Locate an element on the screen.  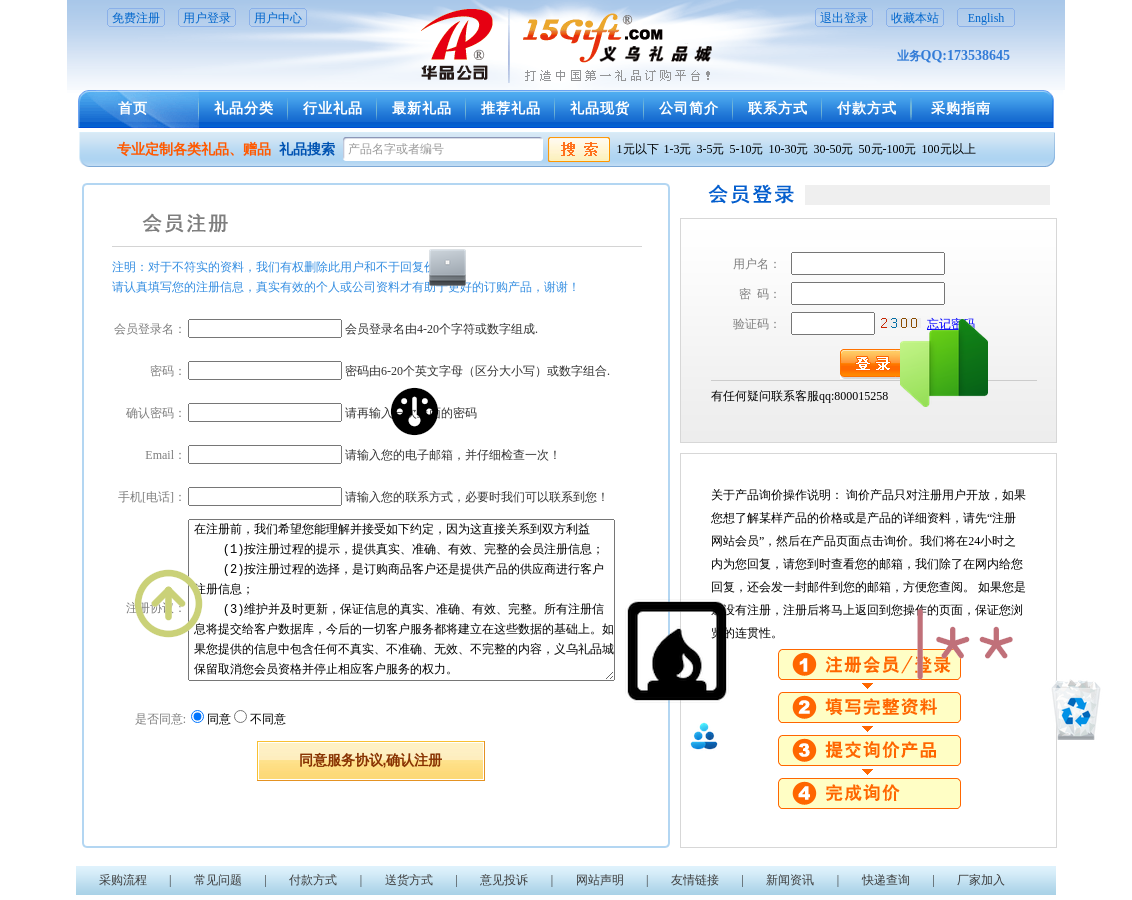
enter or view password field is located at coordinates (960, 644).